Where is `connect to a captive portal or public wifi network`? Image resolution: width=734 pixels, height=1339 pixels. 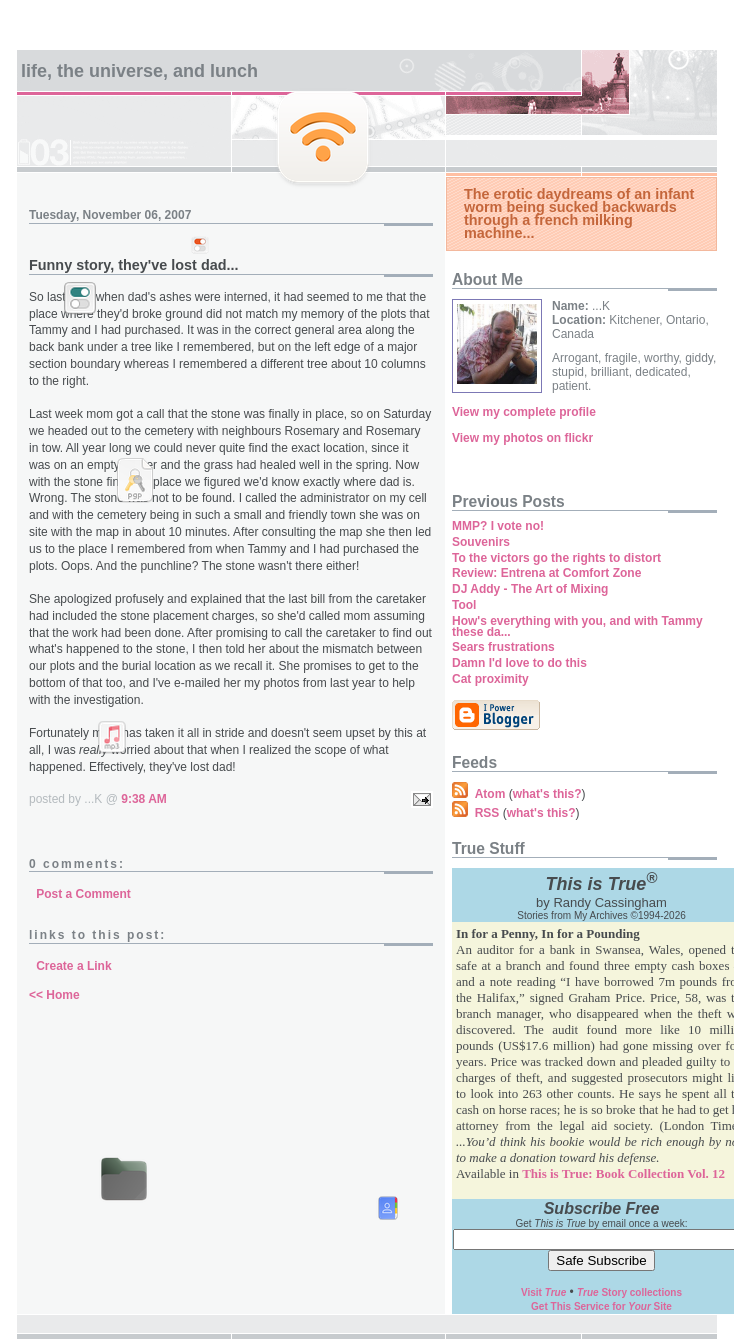
connect to a captive portal or public wifi network is located at coordinates (323, 137).